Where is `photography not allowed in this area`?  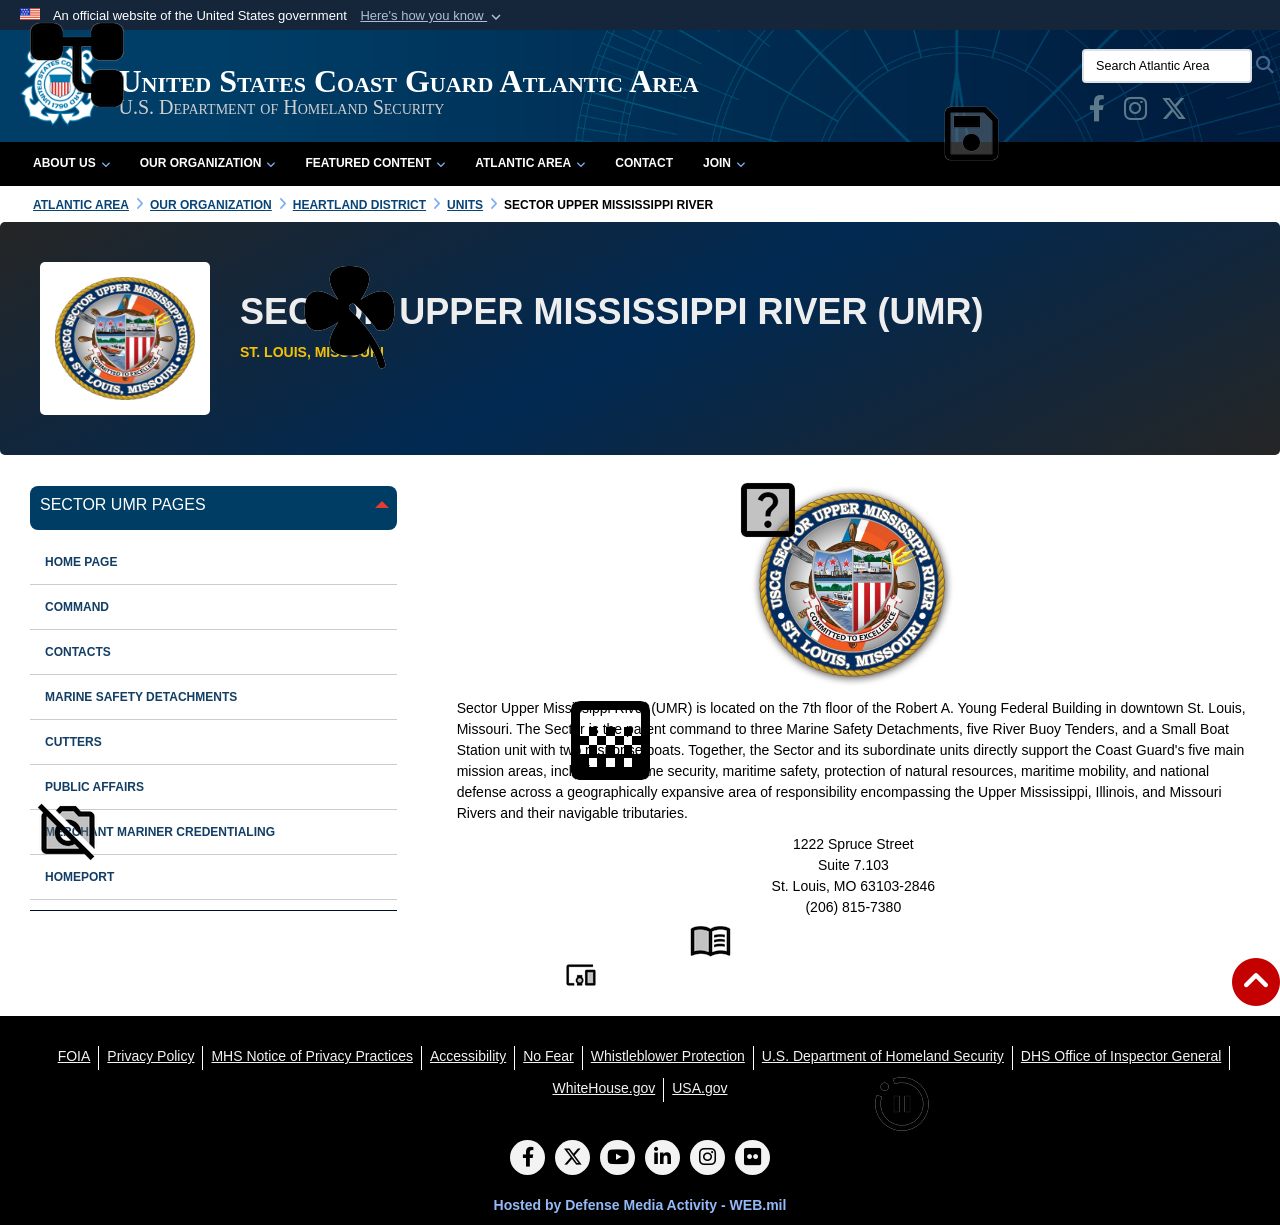 photography not allowed in this area is located at coordinates (68, 830).